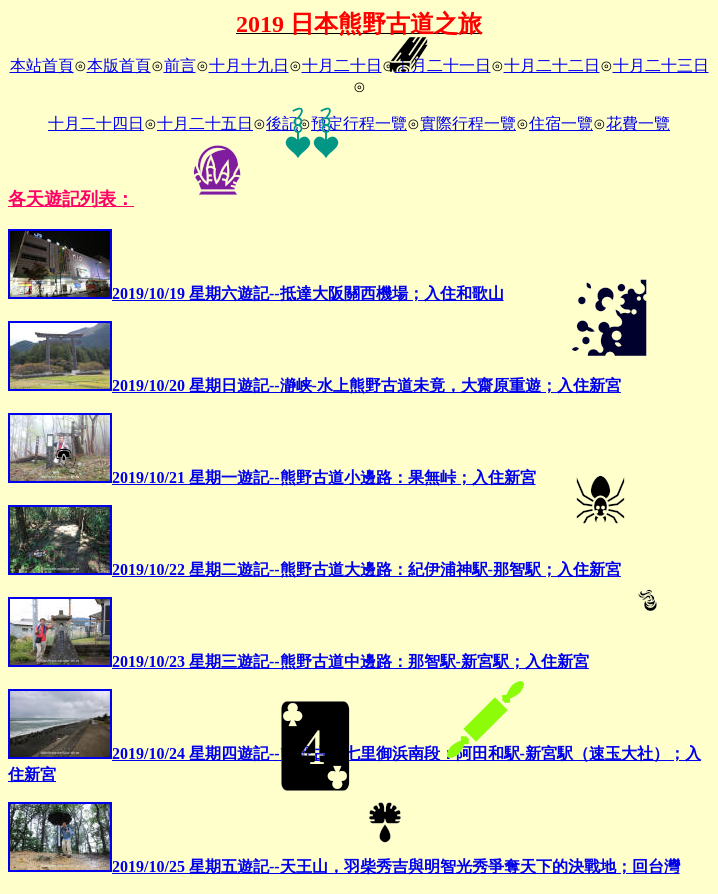 This screenshot has width=718, height=894. Describe the element at coordinates (609, 318) in the screenshot. I see `indicates ink or paint splatter effect tool` at that location.